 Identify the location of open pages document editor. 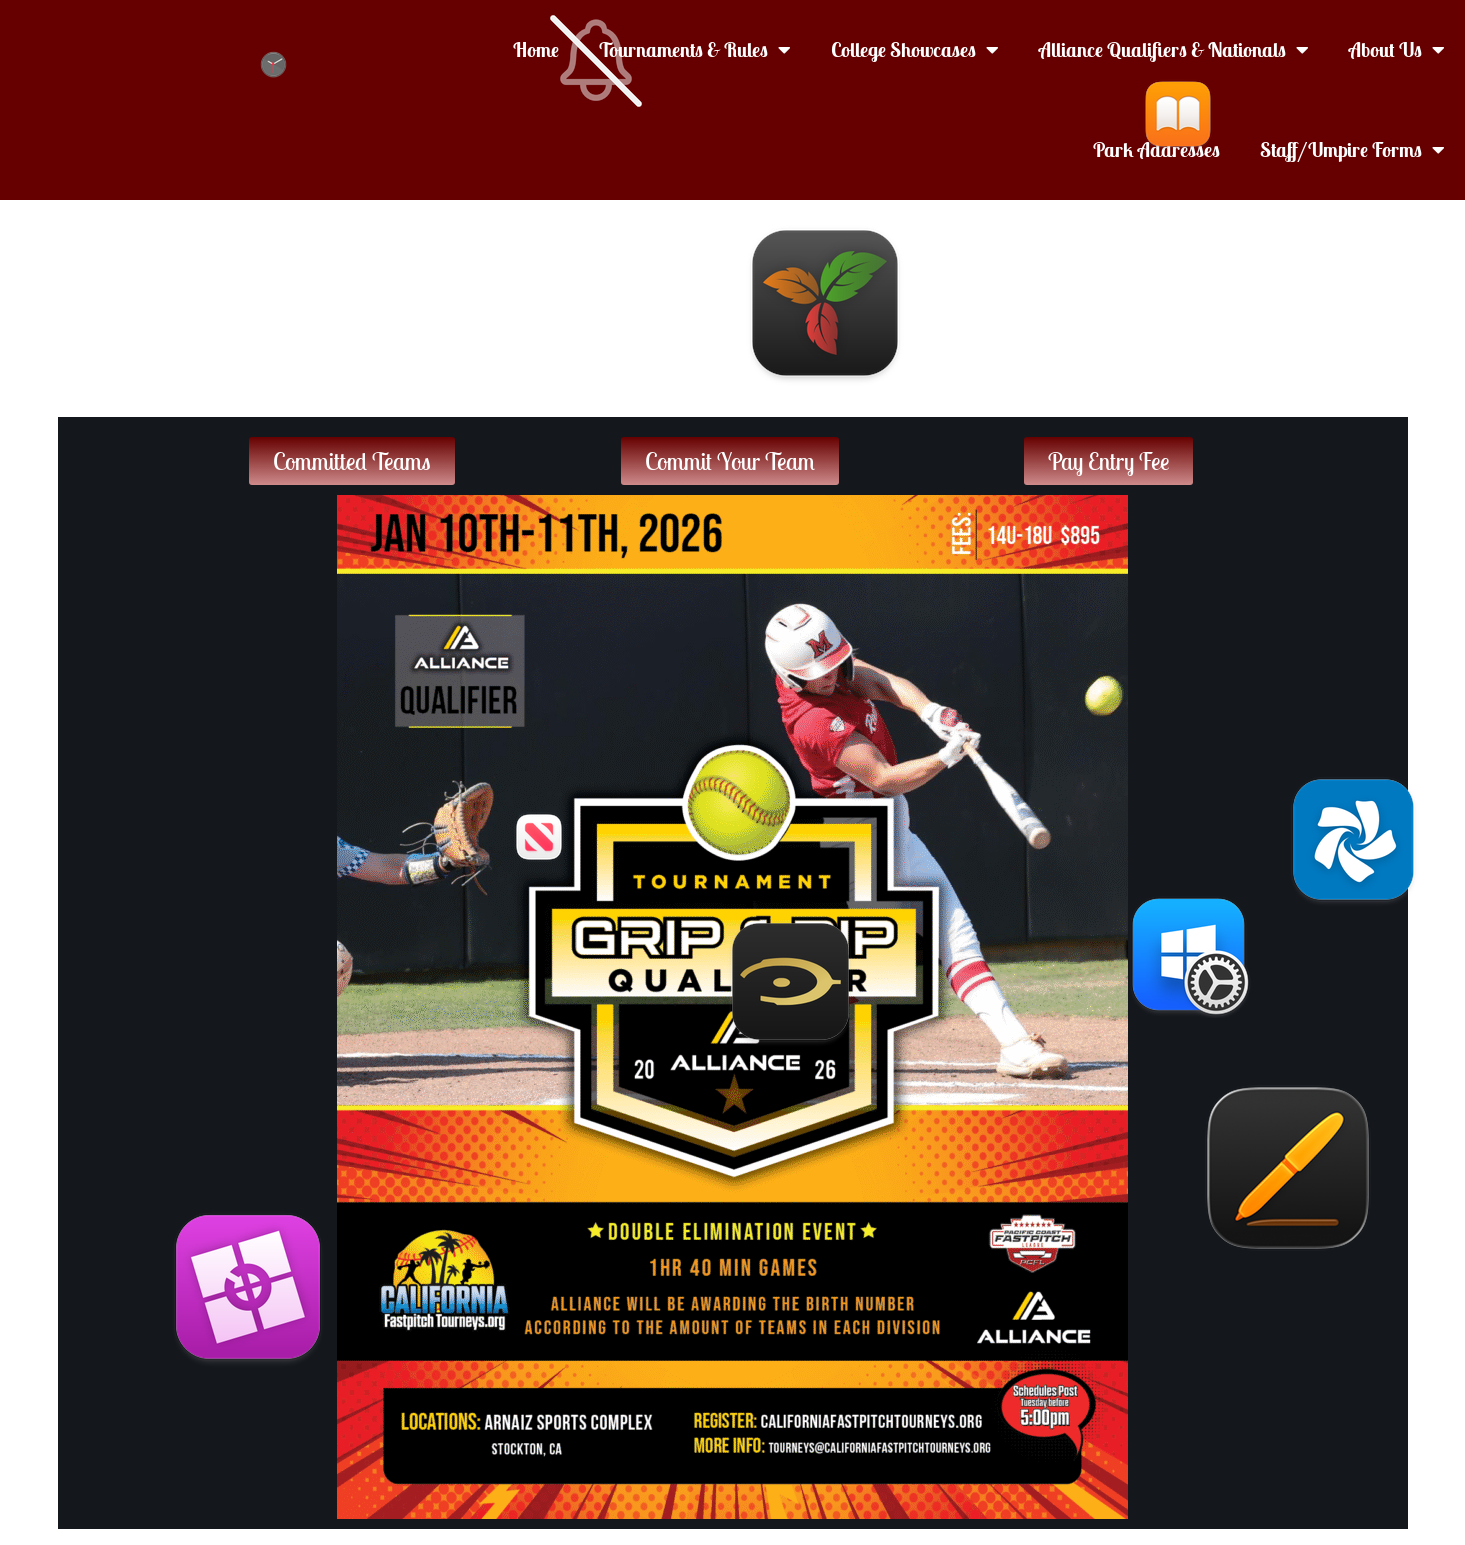
(1288, 1168).